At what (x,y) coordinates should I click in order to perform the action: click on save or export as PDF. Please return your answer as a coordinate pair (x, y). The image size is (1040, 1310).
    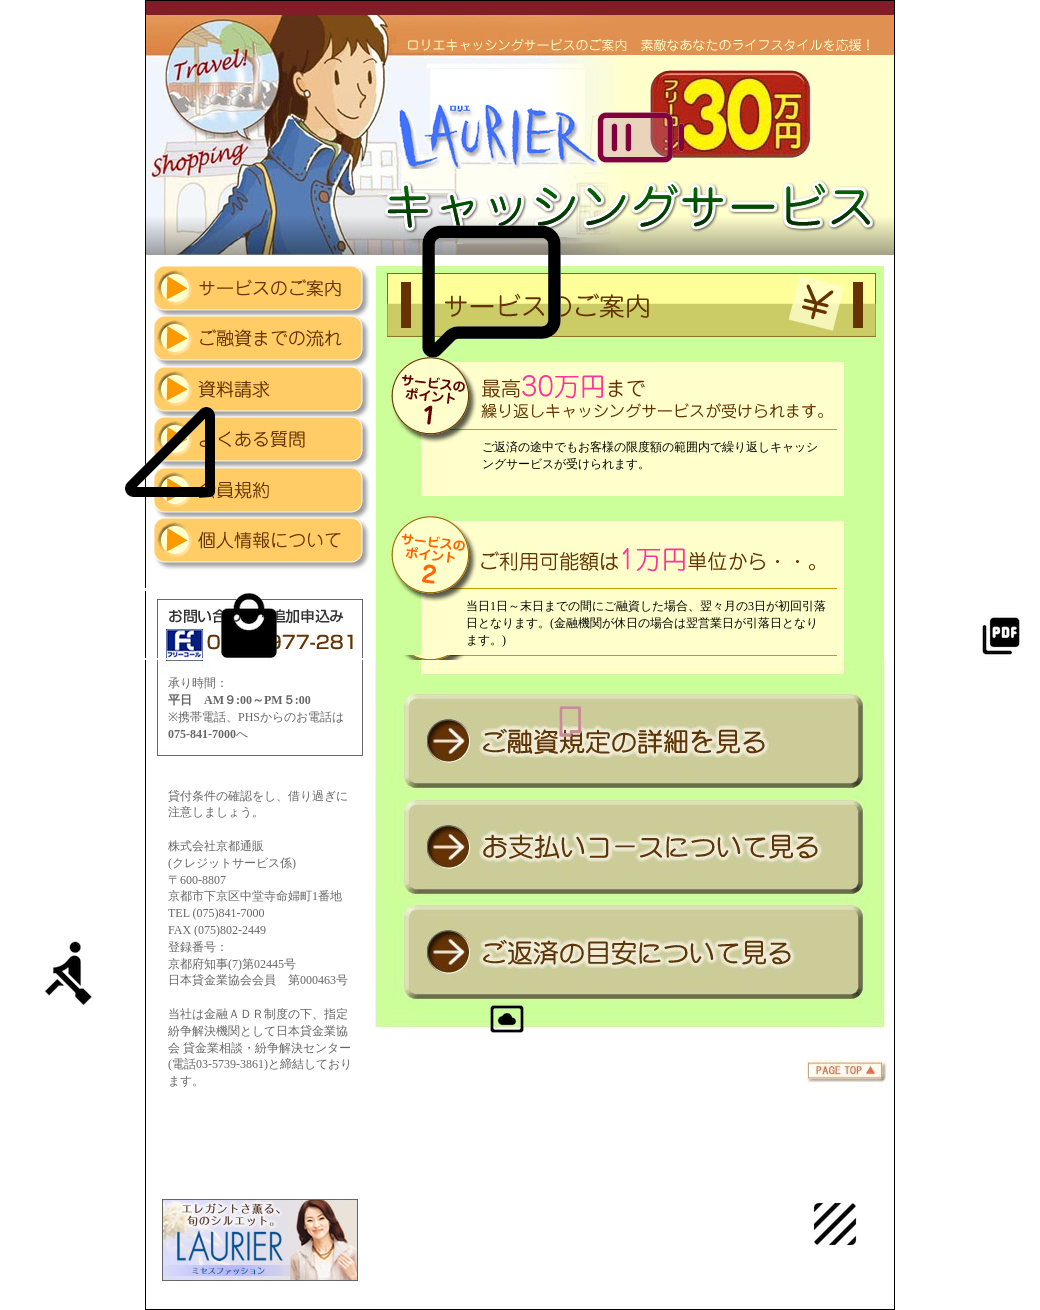
    Looking at the image, I should click on (1001, 636).